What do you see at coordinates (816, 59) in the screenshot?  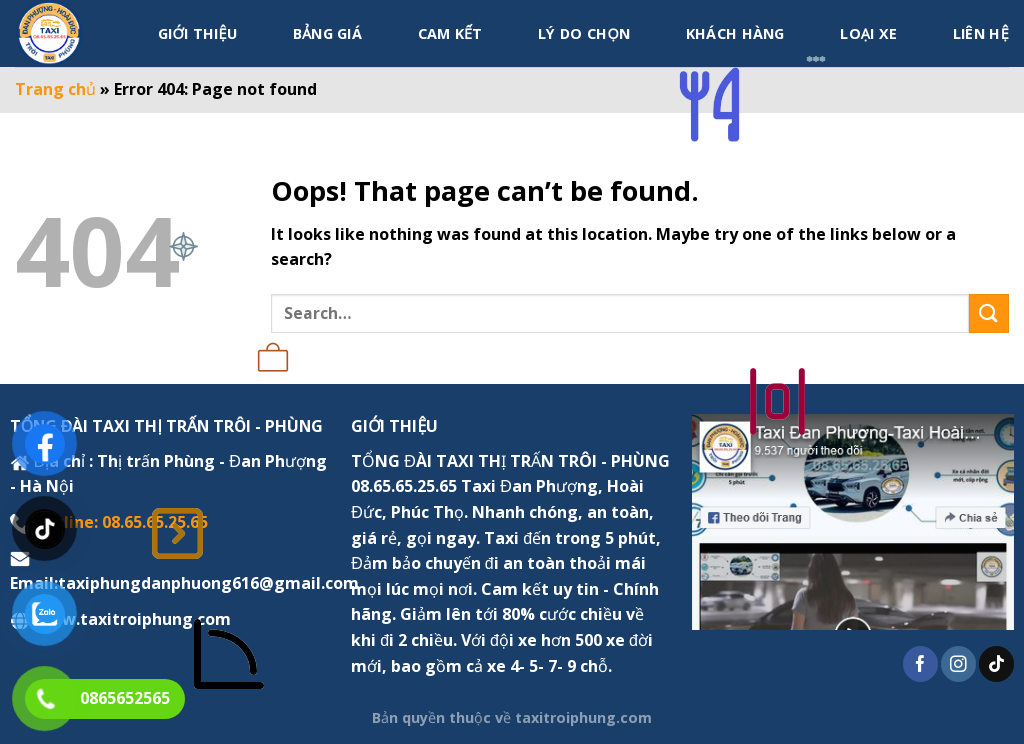 I see `enter or manage your password` at bounding box center [816, 59].